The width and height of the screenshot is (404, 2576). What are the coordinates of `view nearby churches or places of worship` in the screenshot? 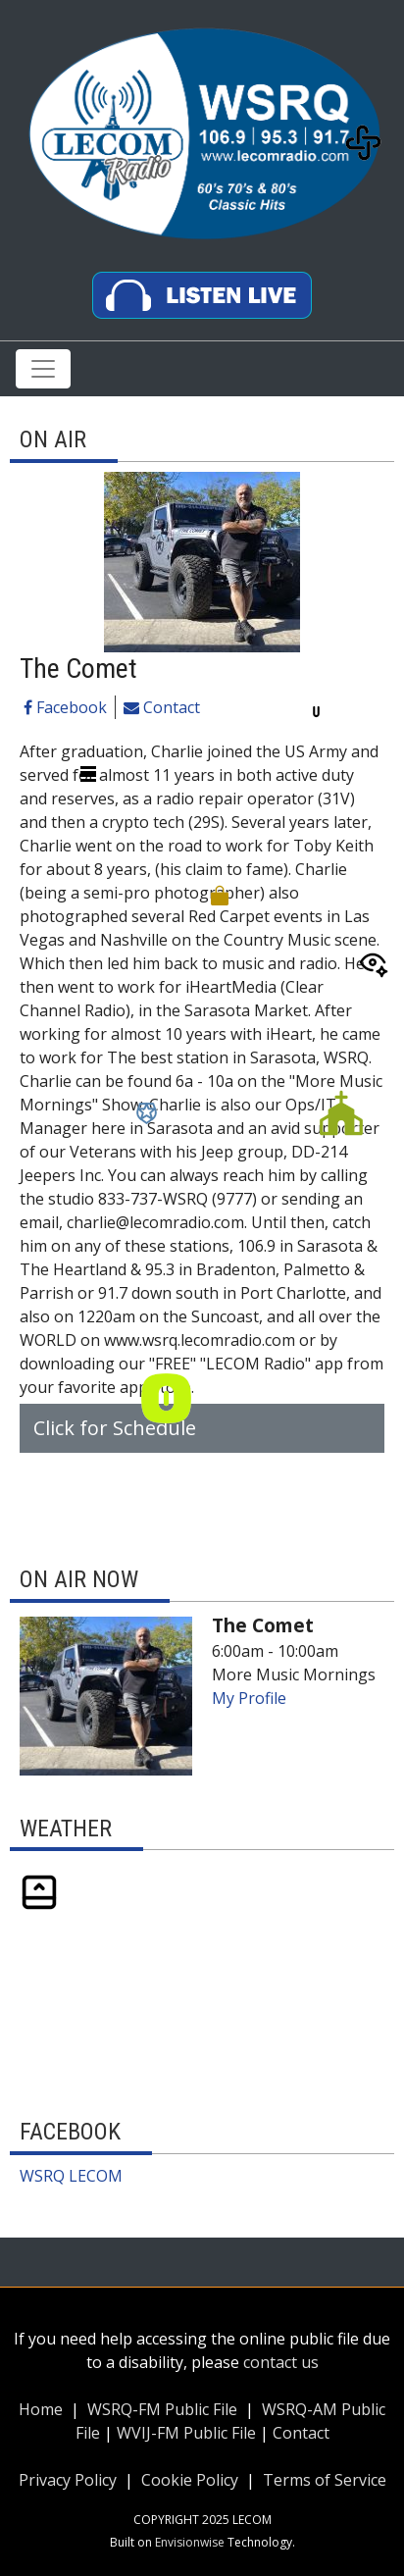 It's located at (341, 1115).